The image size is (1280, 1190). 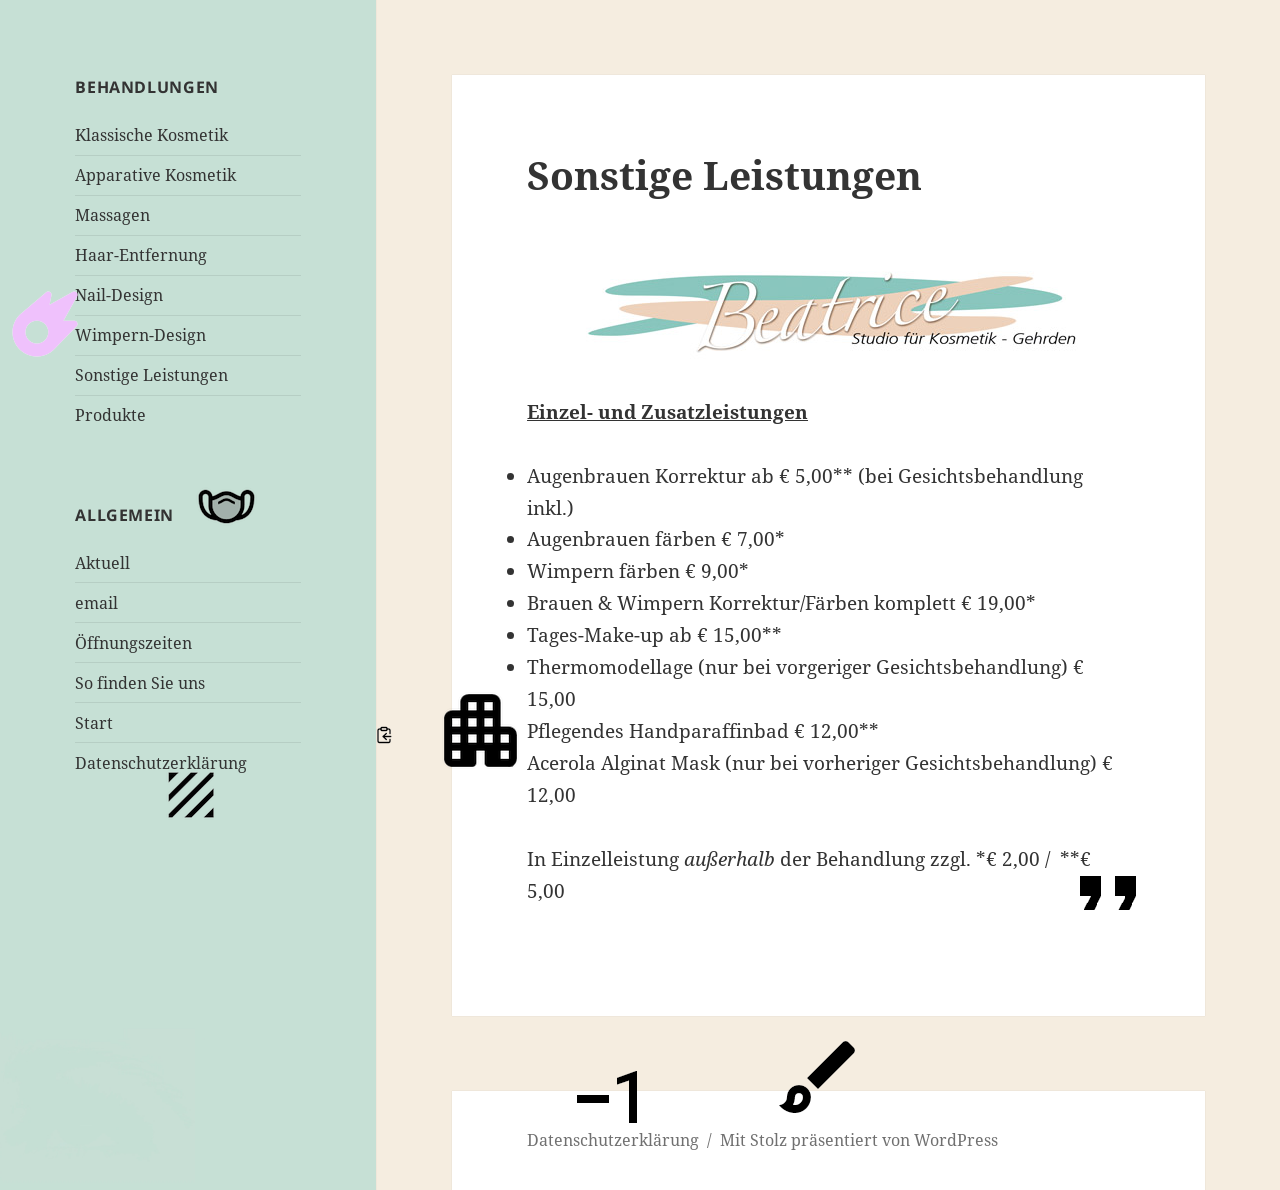 I want to click on paste content from clipboard, so click(x=384, y=735).